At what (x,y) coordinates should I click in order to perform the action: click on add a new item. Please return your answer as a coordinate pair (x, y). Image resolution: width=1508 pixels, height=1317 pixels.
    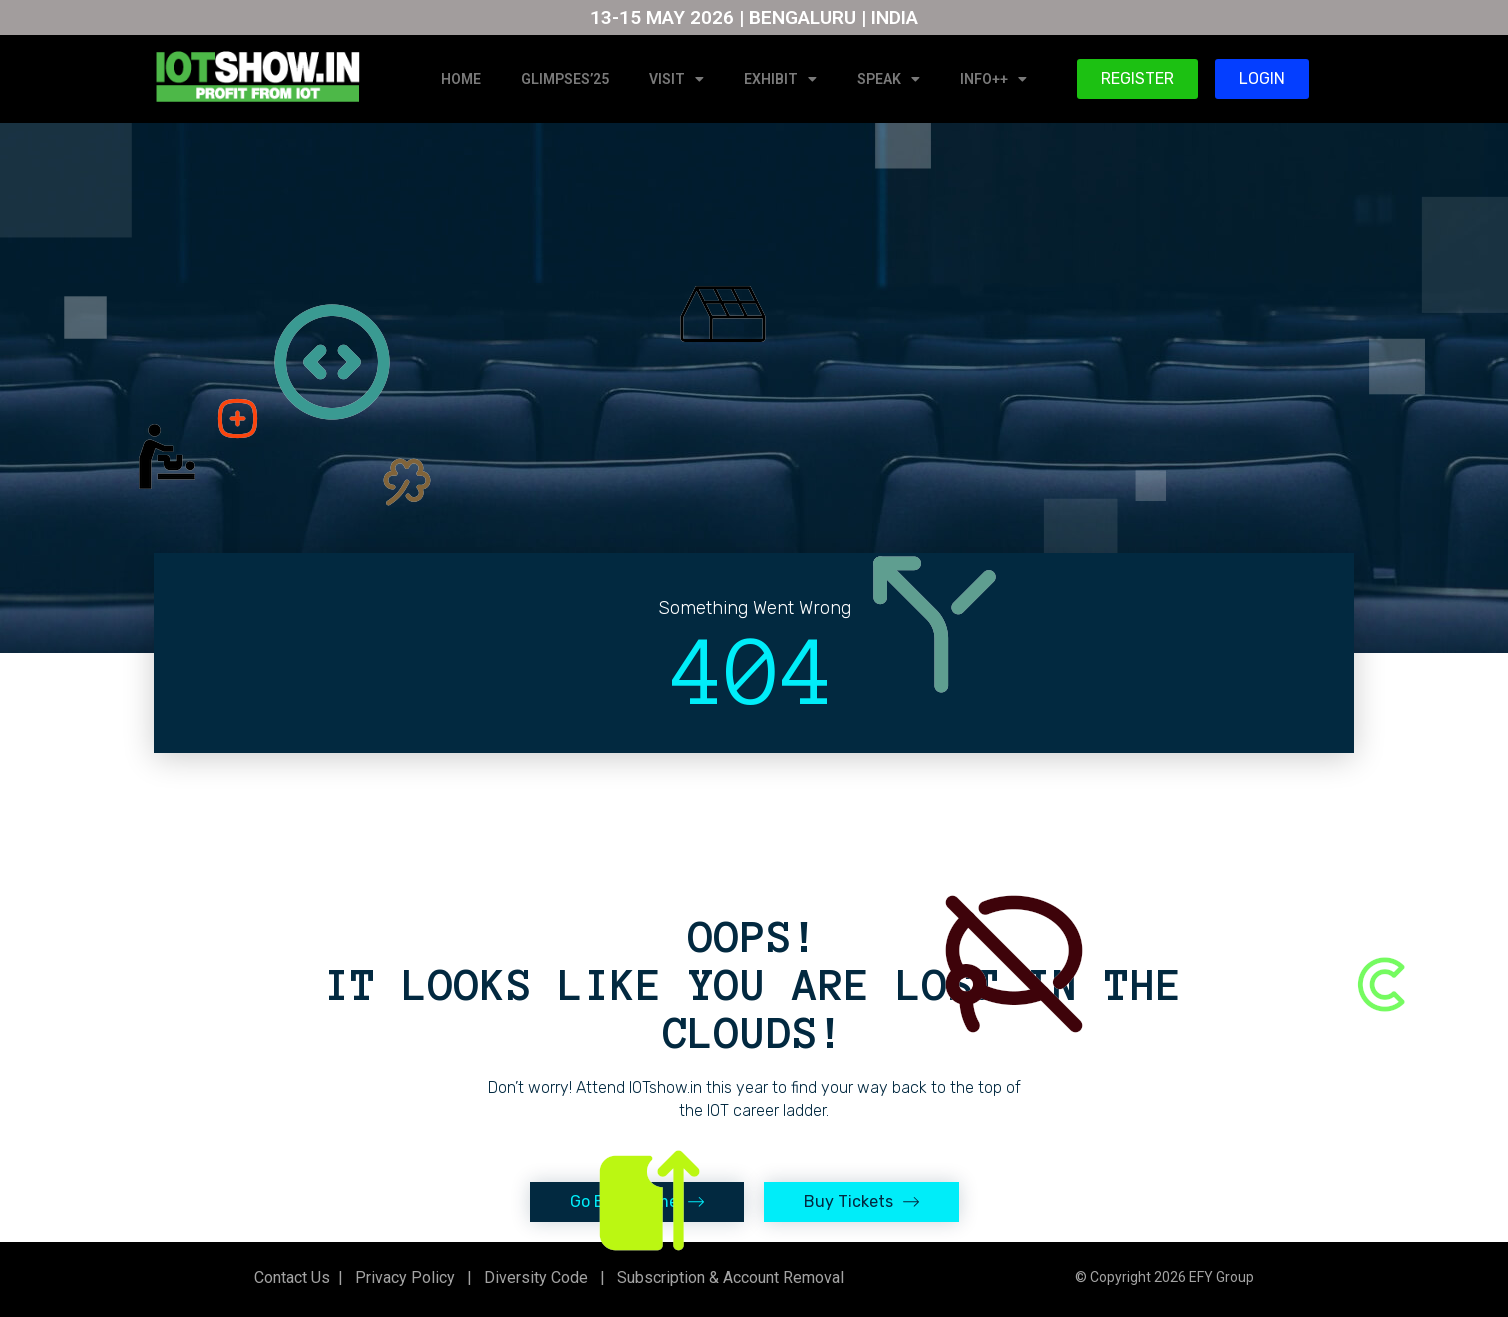
    Looking at the image, I should click on (237, 418).